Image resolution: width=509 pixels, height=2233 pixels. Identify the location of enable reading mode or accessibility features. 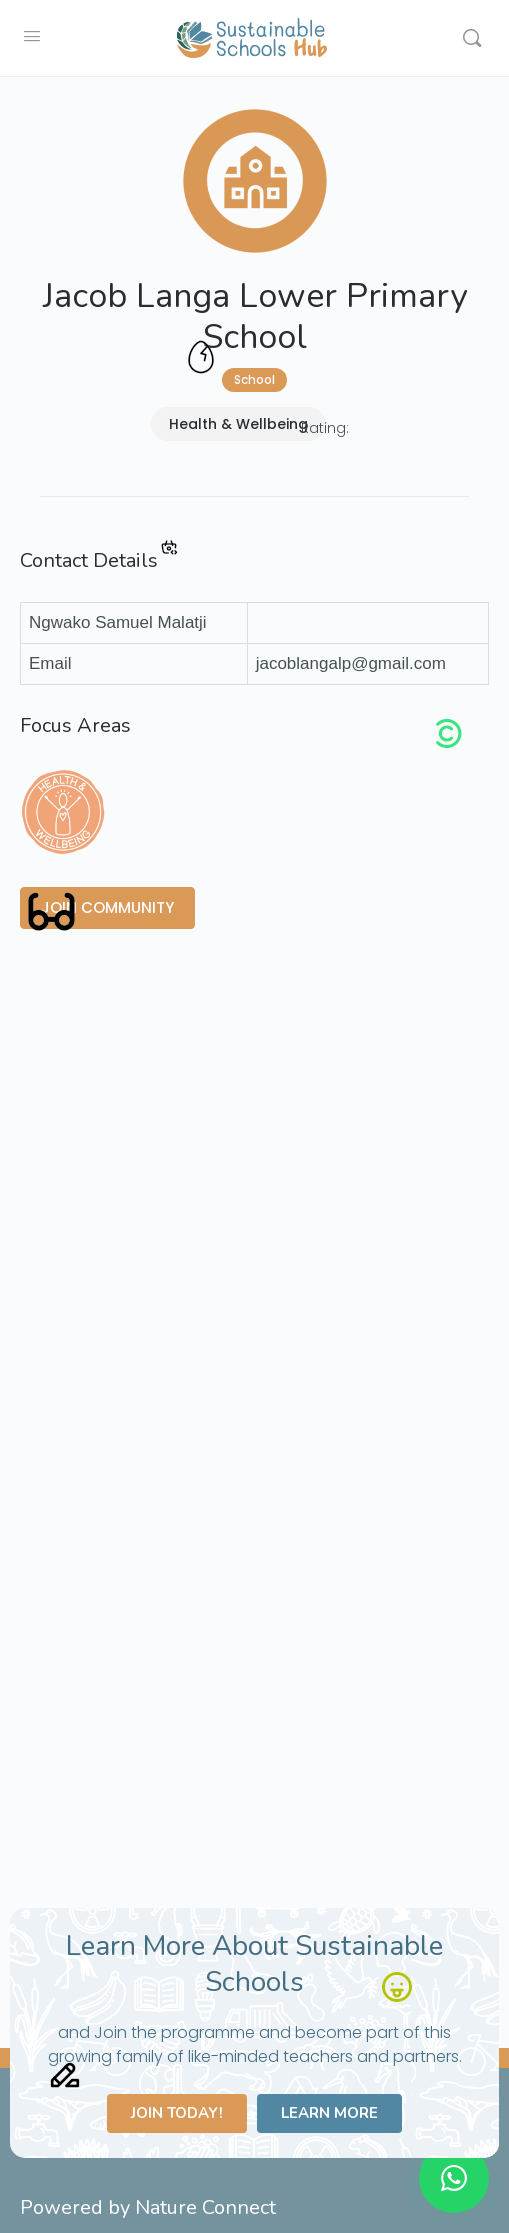
(51, 912).